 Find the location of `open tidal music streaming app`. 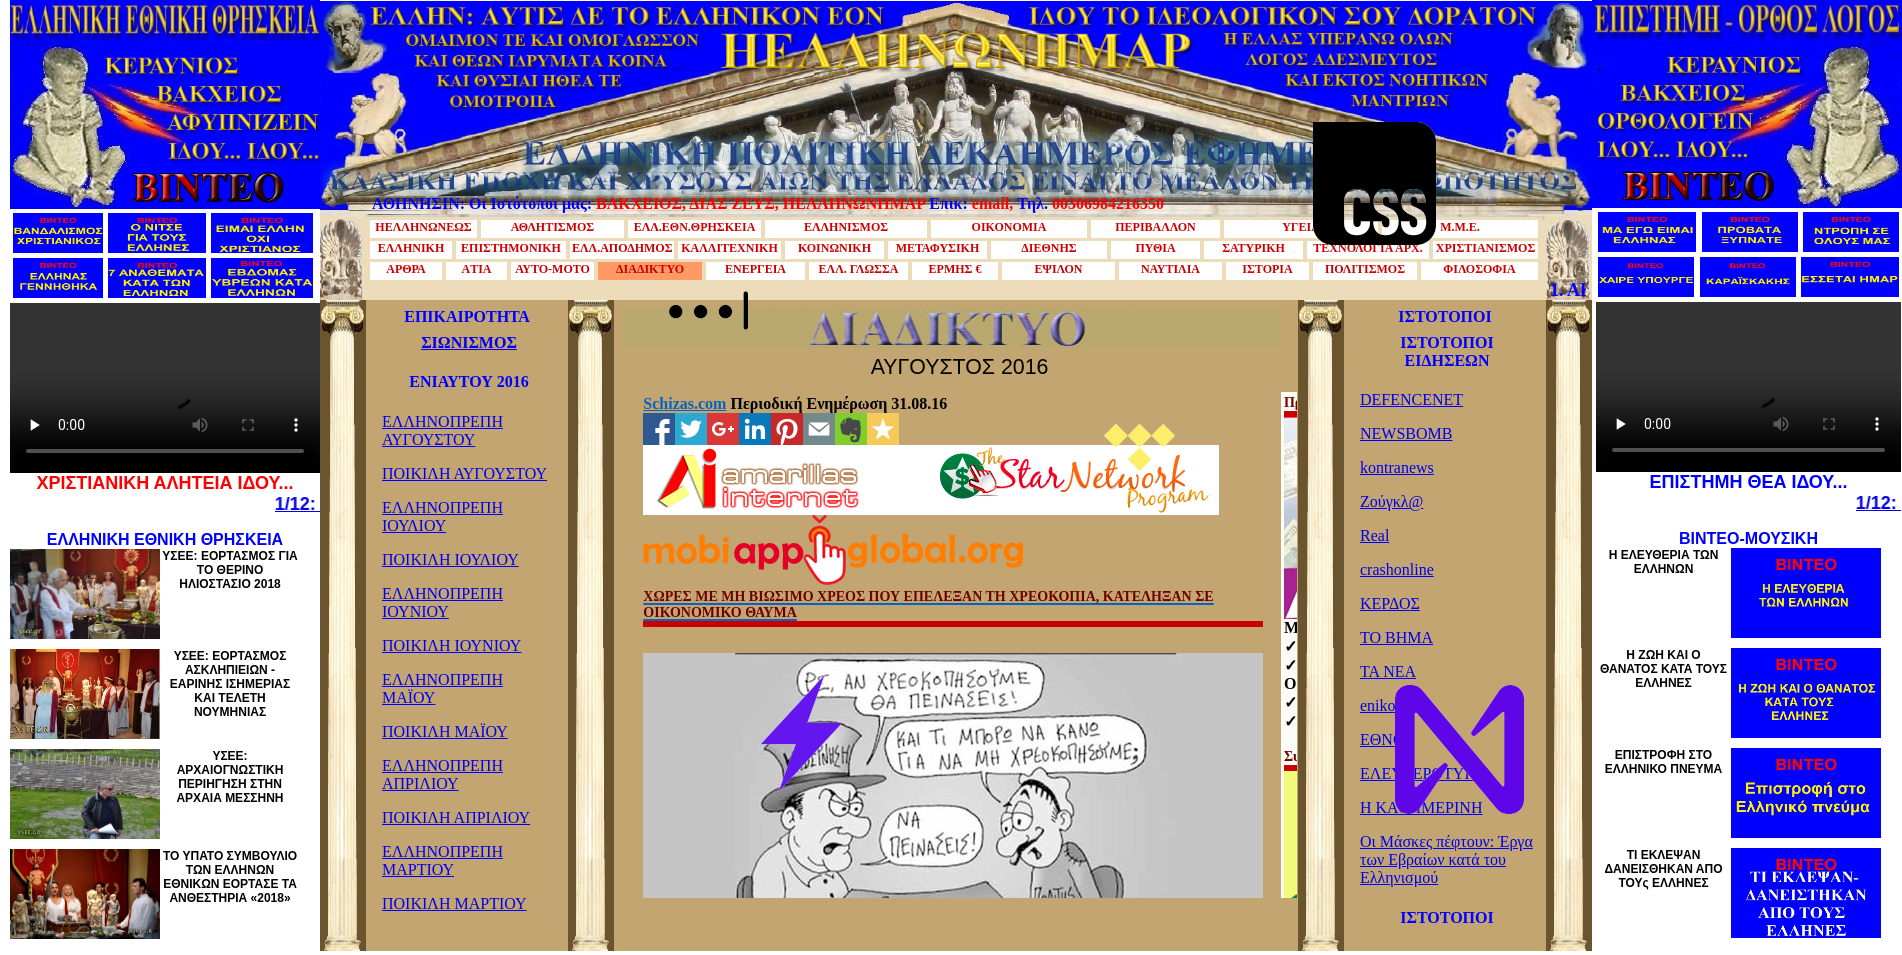

open tidal music streaming app is located at coordinates (1139, 447).